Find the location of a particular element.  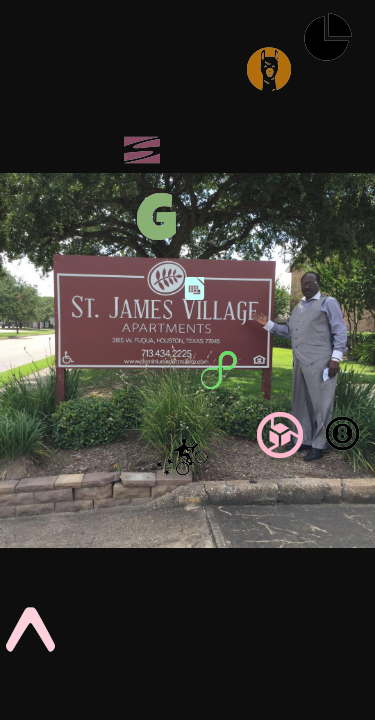

open the Postmates delivery app is located at coordinates (181, 457).